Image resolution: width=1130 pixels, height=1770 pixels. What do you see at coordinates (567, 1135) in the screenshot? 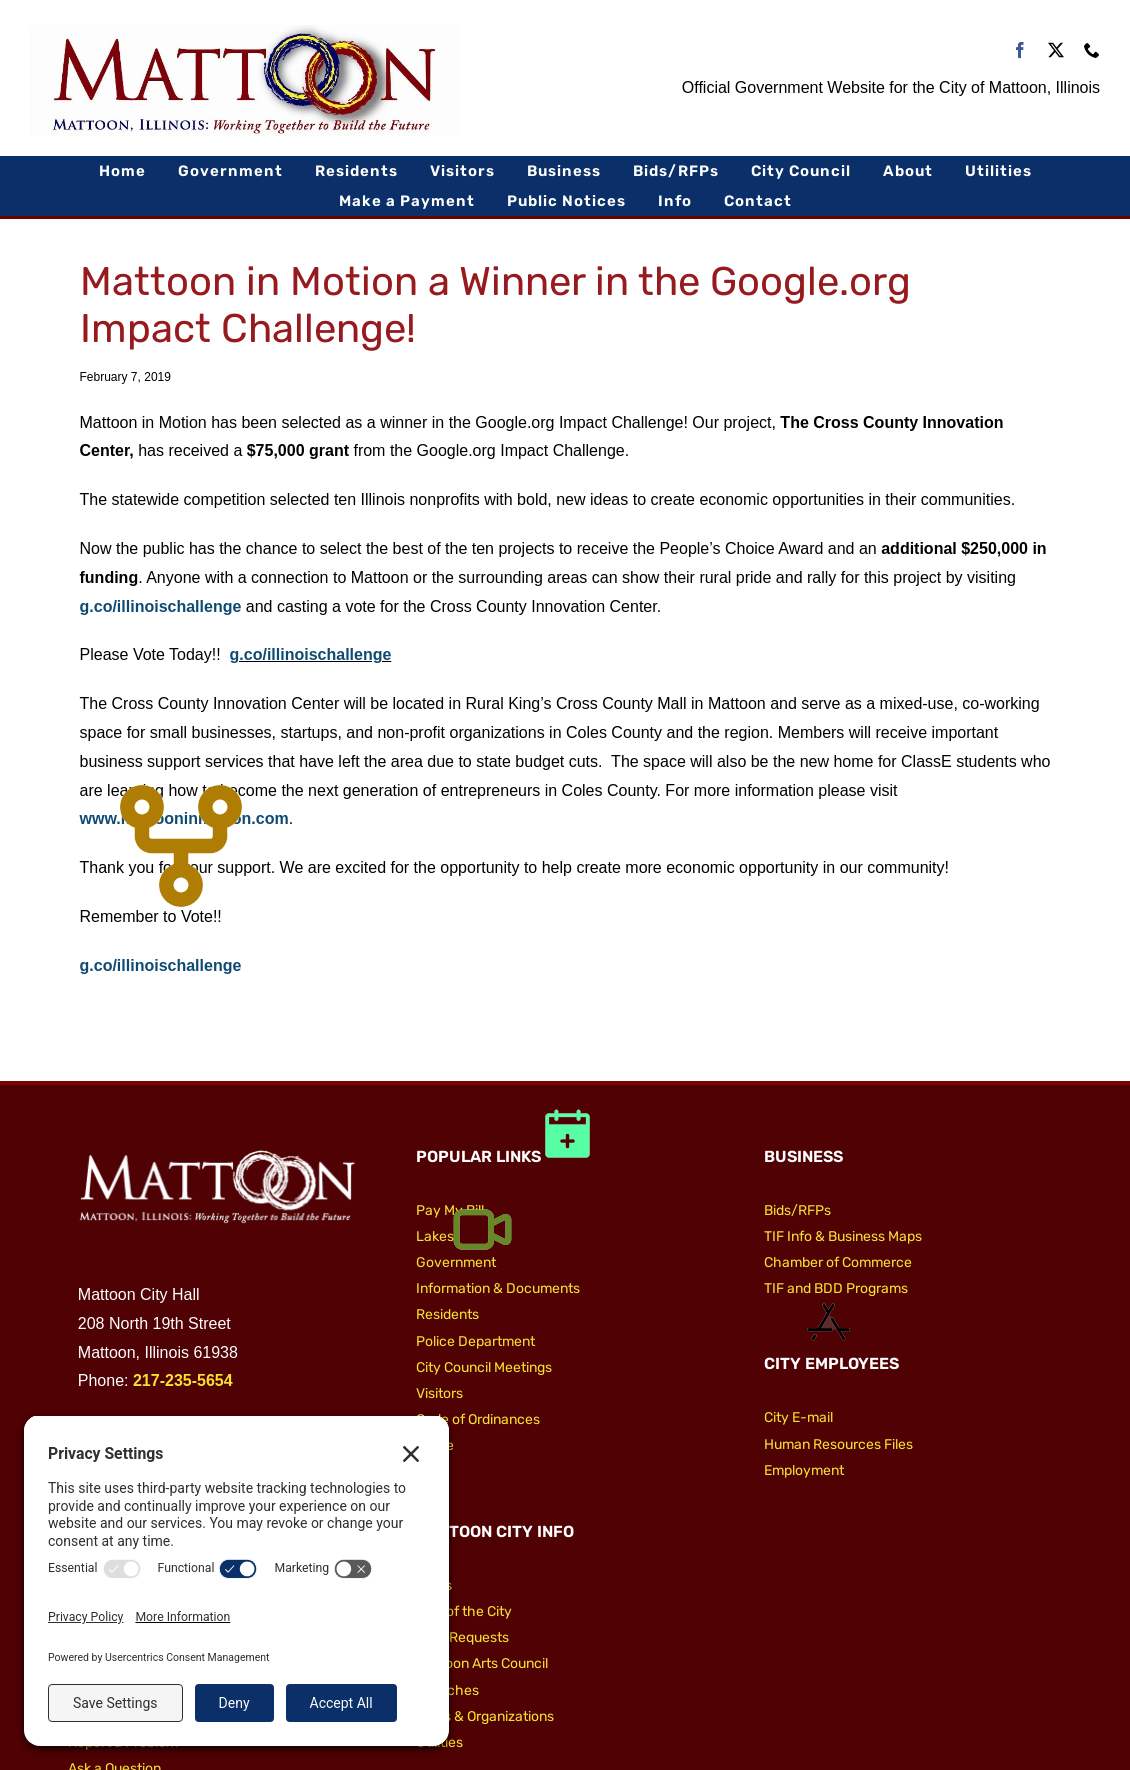
I see `add a new event to your calendar` at bounding box center [567, 1135].